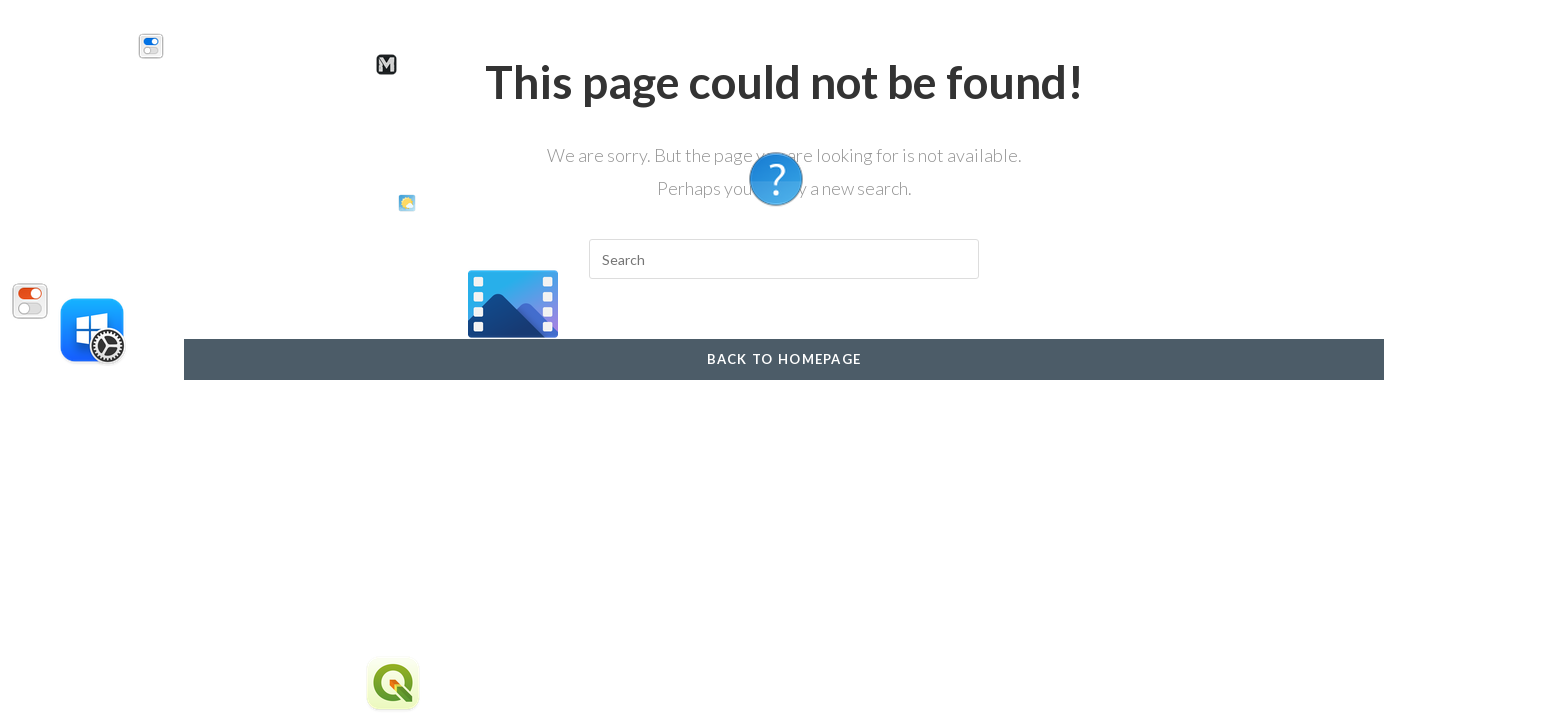  What do you see at coordinates (386, 64) in the screenshot?
I see `launch metro exodus game` at bounding box center [386, 64].